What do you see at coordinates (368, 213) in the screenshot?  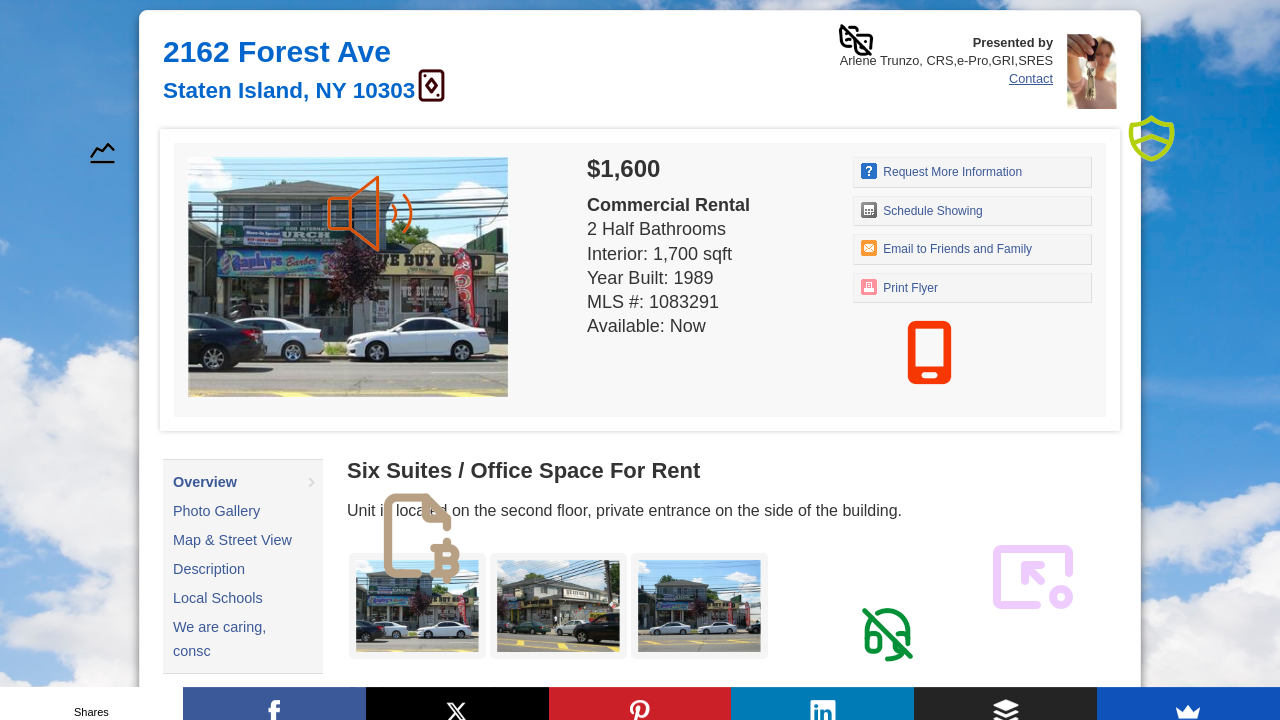 I see `increase or adjust volume level` at bounding box center [368, 213].